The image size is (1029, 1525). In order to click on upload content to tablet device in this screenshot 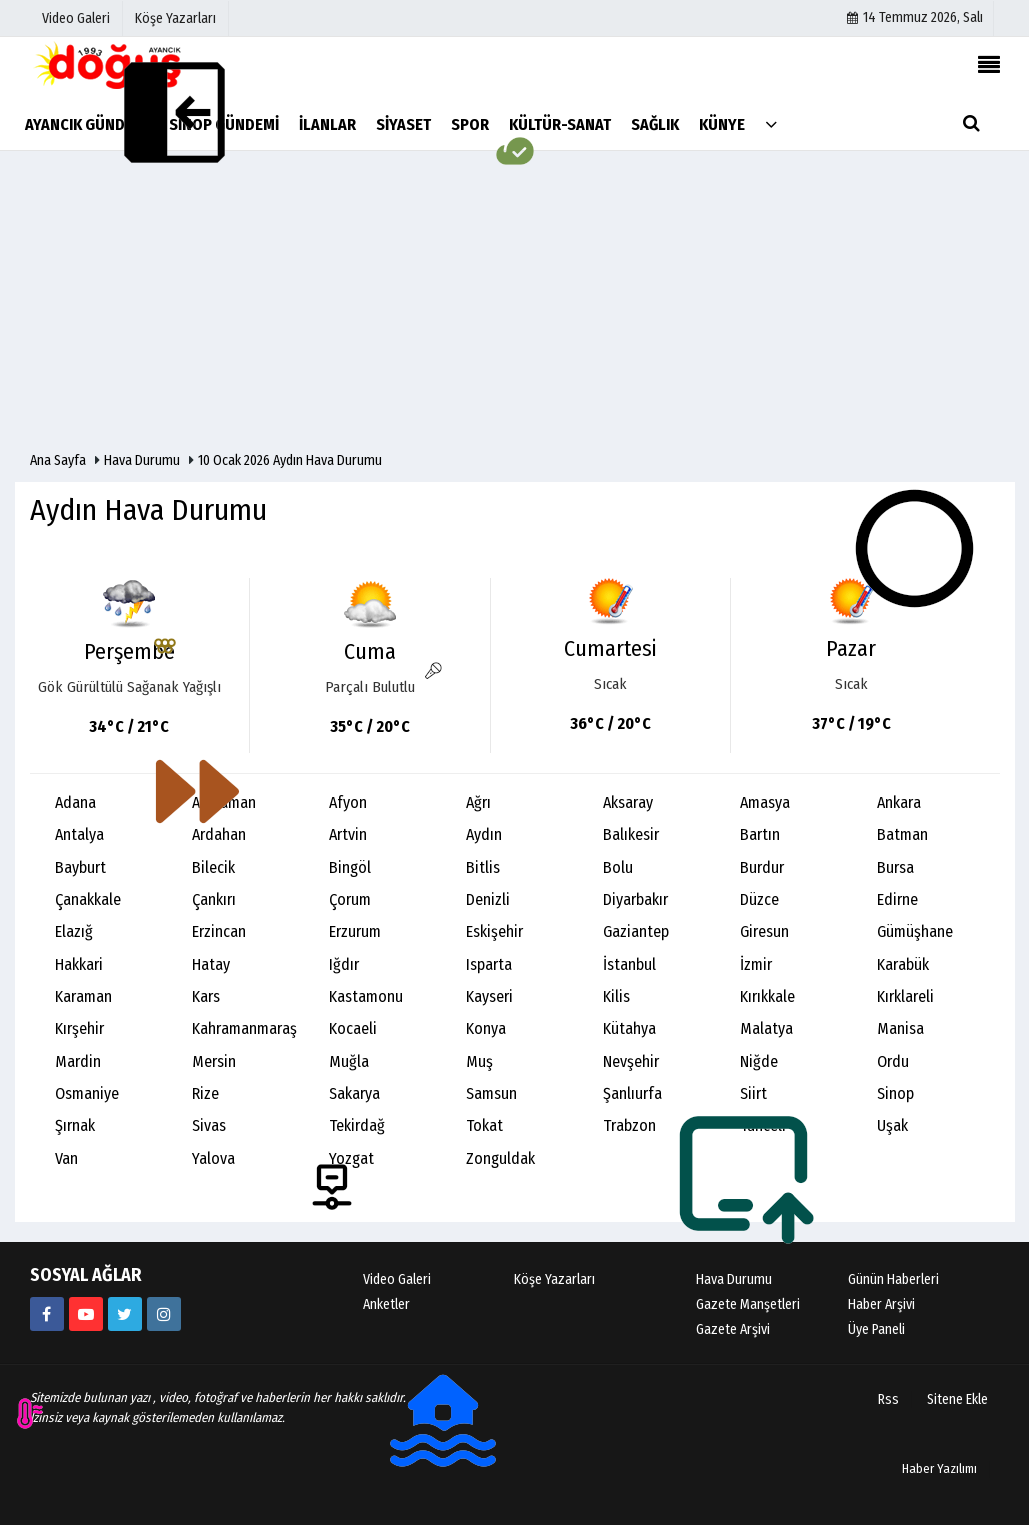, I will do `click(743, 1173)`.